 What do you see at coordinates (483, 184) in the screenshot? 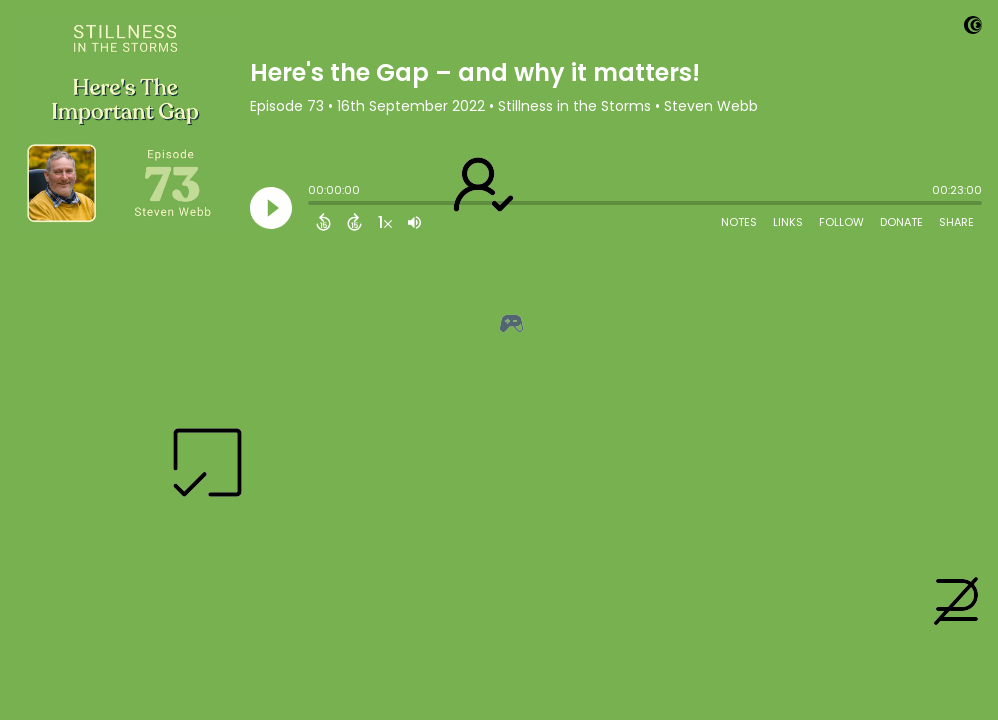
I see `verify or approve a user account` at bounding box center [483, 184].